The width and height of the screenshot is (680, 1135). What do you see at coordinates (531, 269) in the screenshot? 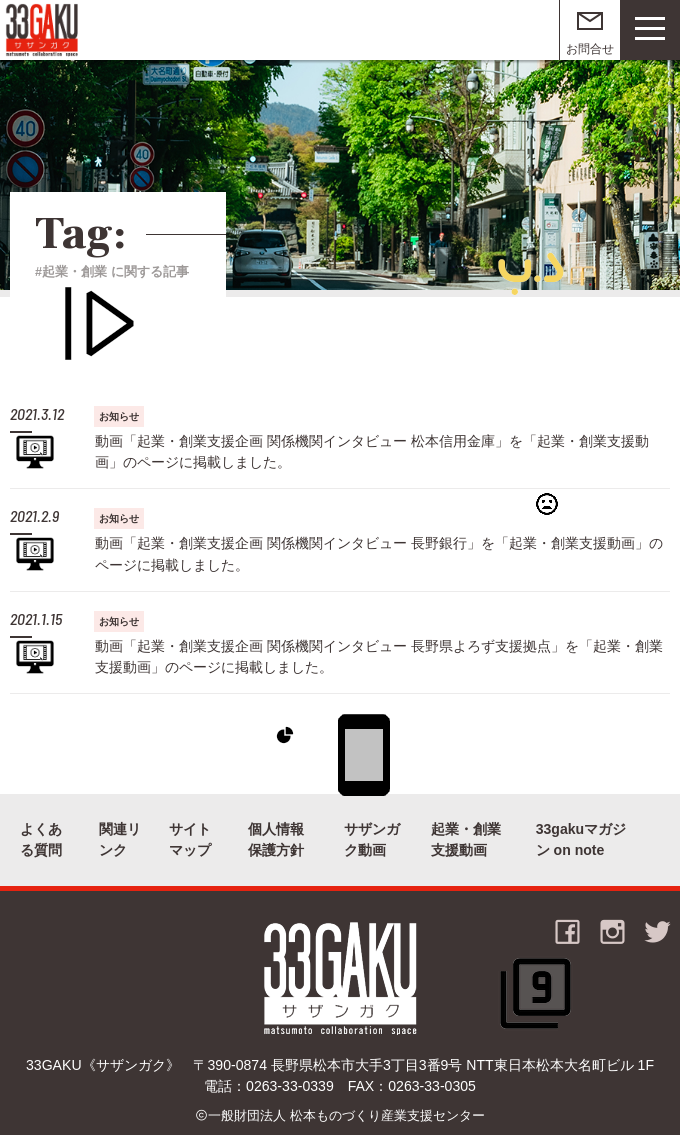
I see `indicates bahraini dinar currency` at bounding box center [531, 269].